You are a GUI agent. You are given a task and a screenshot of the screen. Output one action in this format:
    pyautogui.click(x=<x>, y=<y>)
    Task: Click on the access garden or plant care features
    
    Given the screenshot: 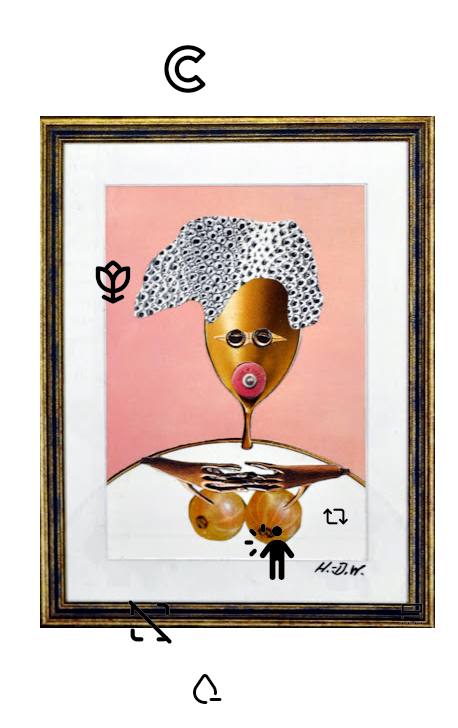 What is the action you would take?
    pyautogui.click(x=113, y=282)
    